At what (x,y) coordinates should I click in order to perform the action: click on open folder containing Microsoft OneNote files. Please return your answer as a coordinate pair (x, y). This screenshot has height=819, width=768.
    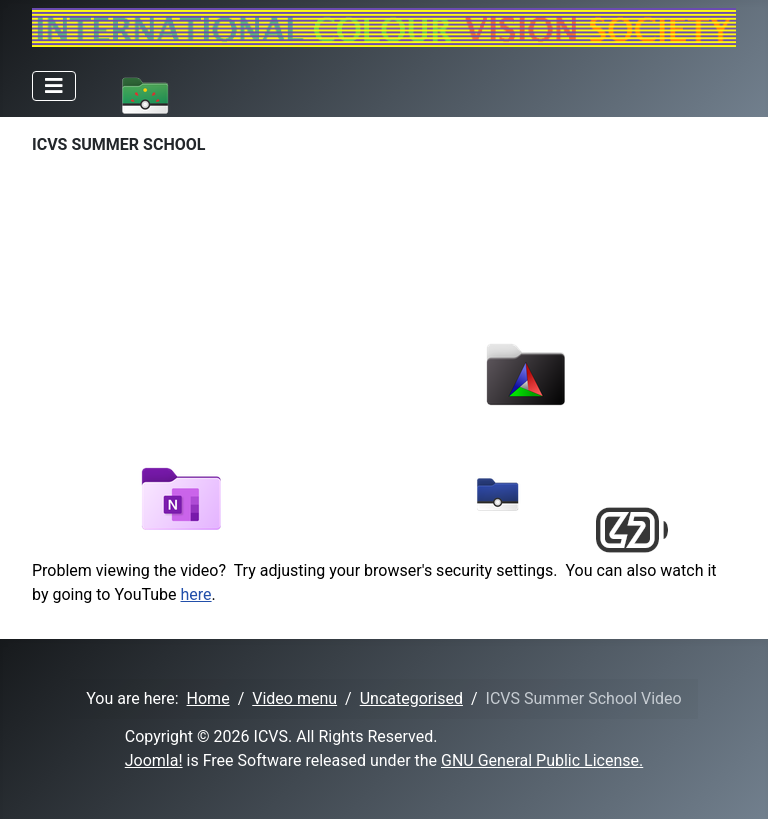
    Looking at the image, I should click on (181, 501).